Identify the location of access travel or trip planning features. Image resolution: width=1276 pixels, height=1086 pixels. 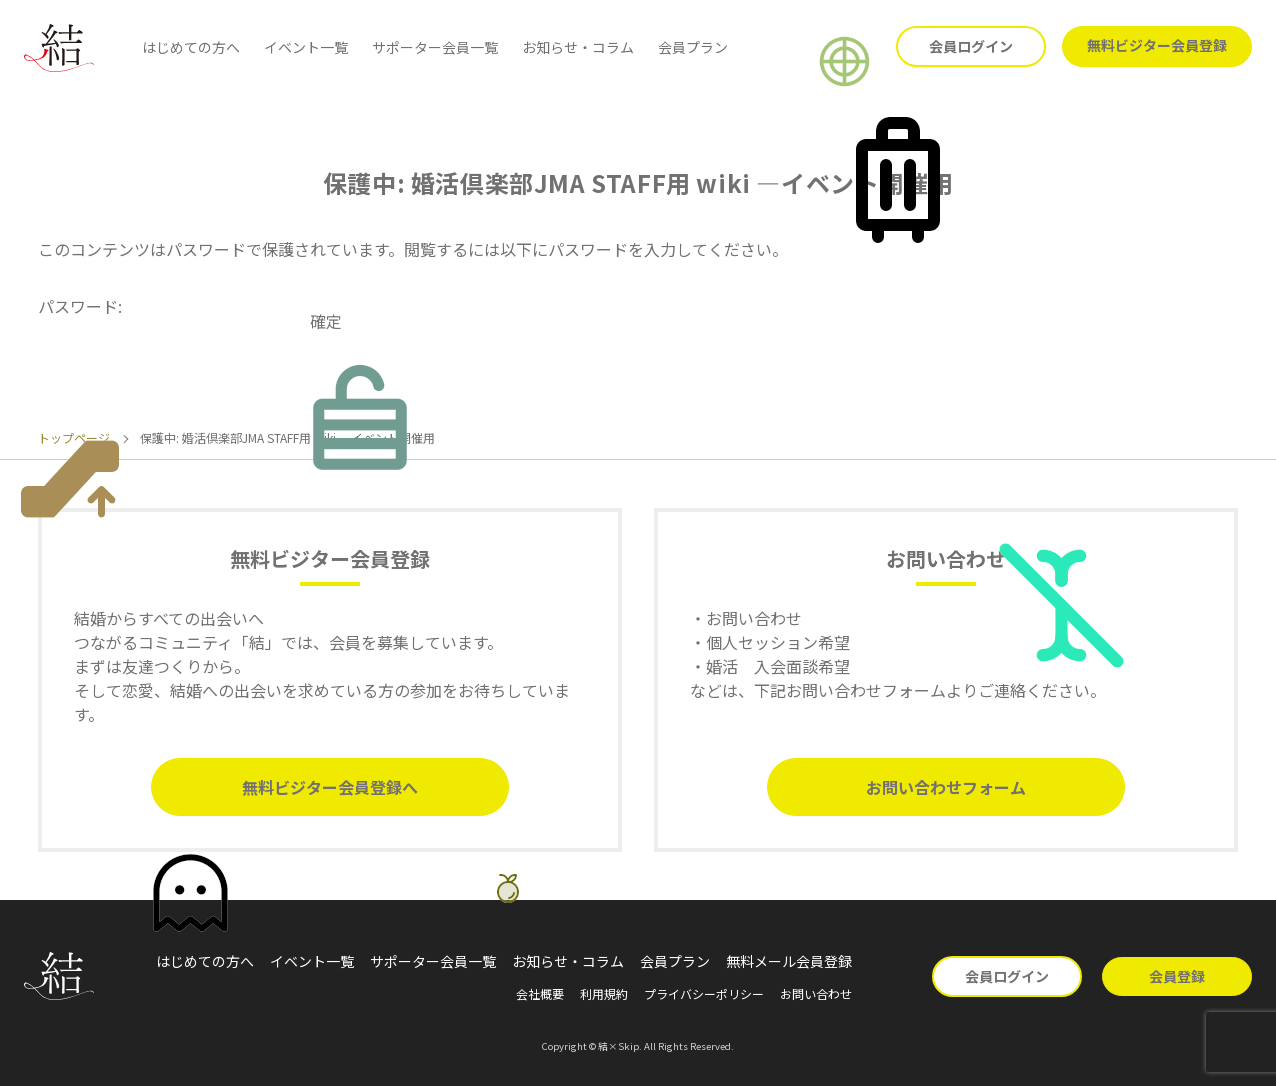
(898, 181).